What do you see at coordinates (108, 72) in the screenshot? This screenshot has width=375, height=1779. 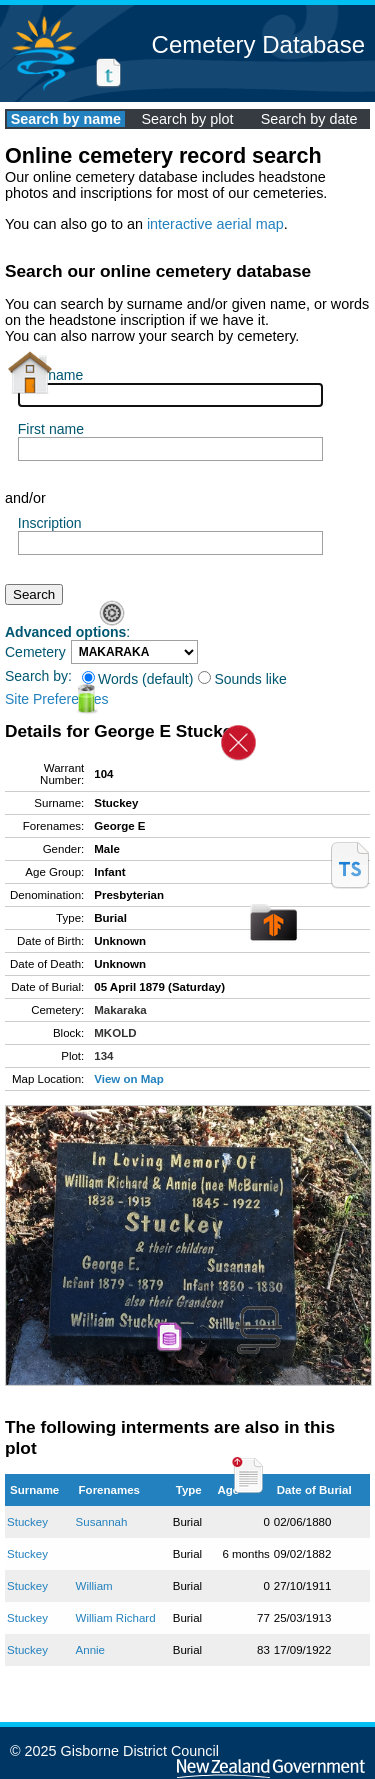 I see `a typst document file` at bounding box center [108, 72].